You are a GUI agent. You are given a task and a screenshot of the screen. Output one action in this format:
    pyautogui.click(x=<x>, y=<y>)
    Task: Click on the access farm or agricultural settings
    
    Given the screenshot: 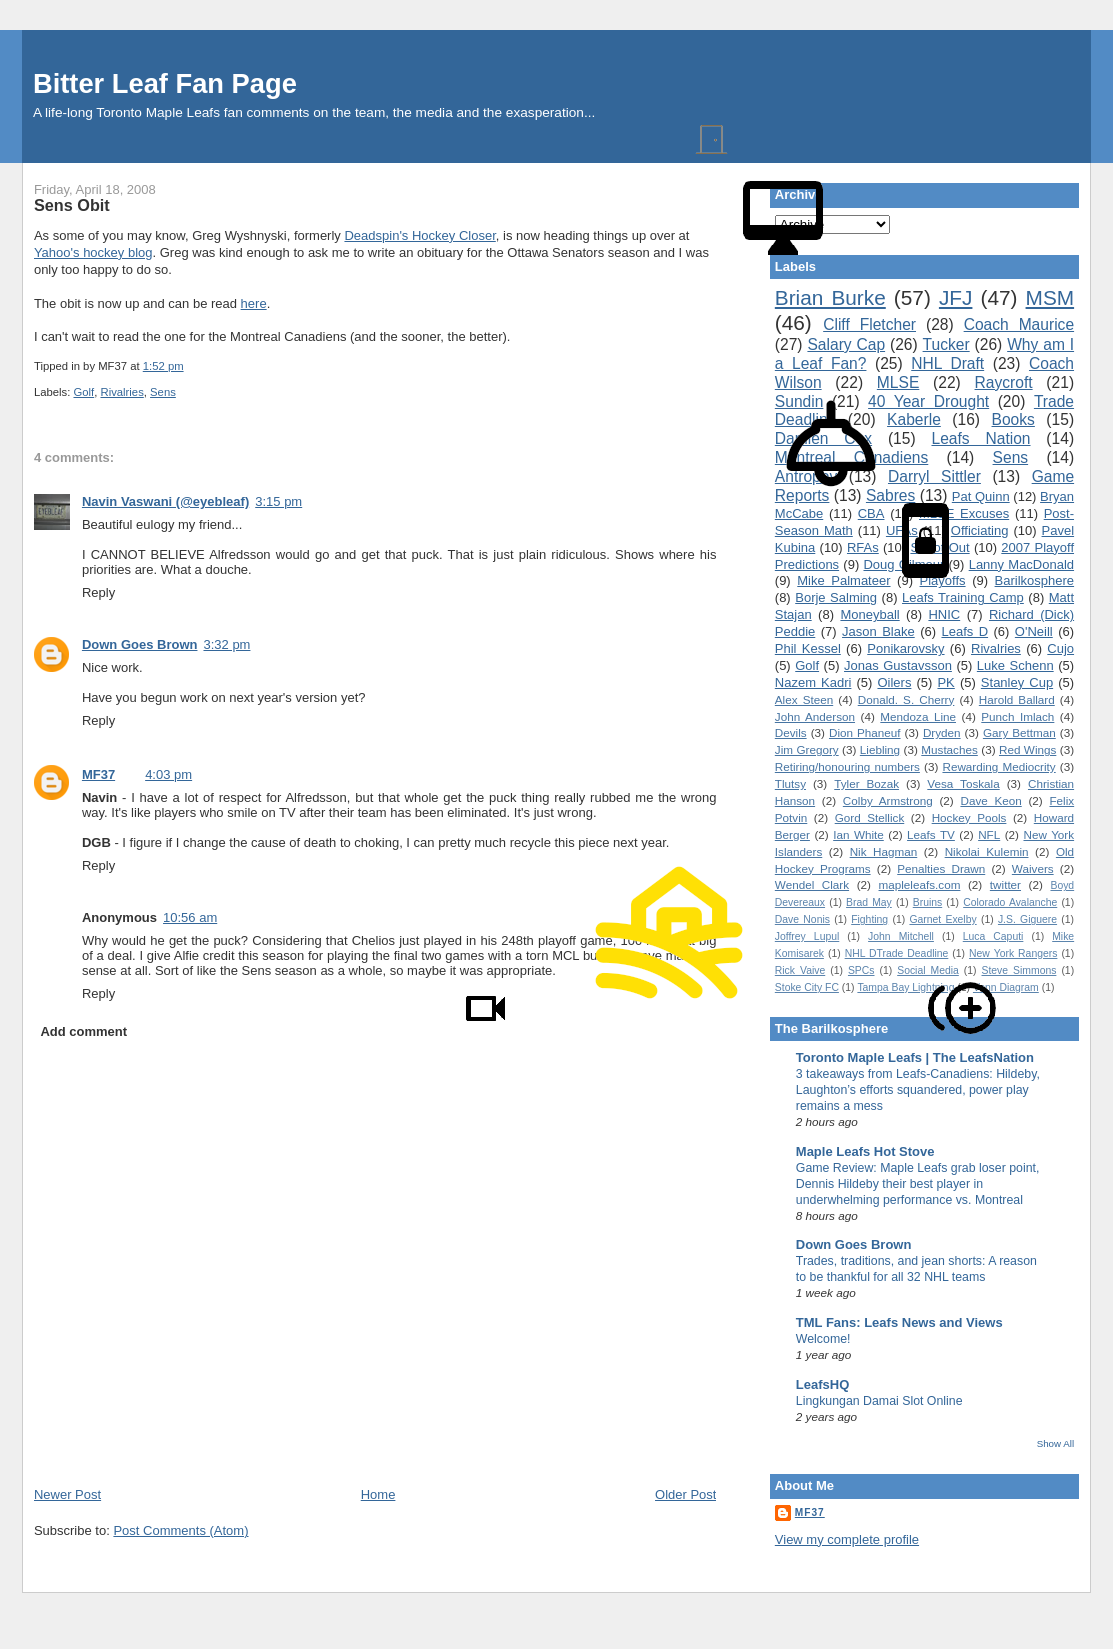 What is the action you would take?
    pyautogui.click(x=669, y=935)
    